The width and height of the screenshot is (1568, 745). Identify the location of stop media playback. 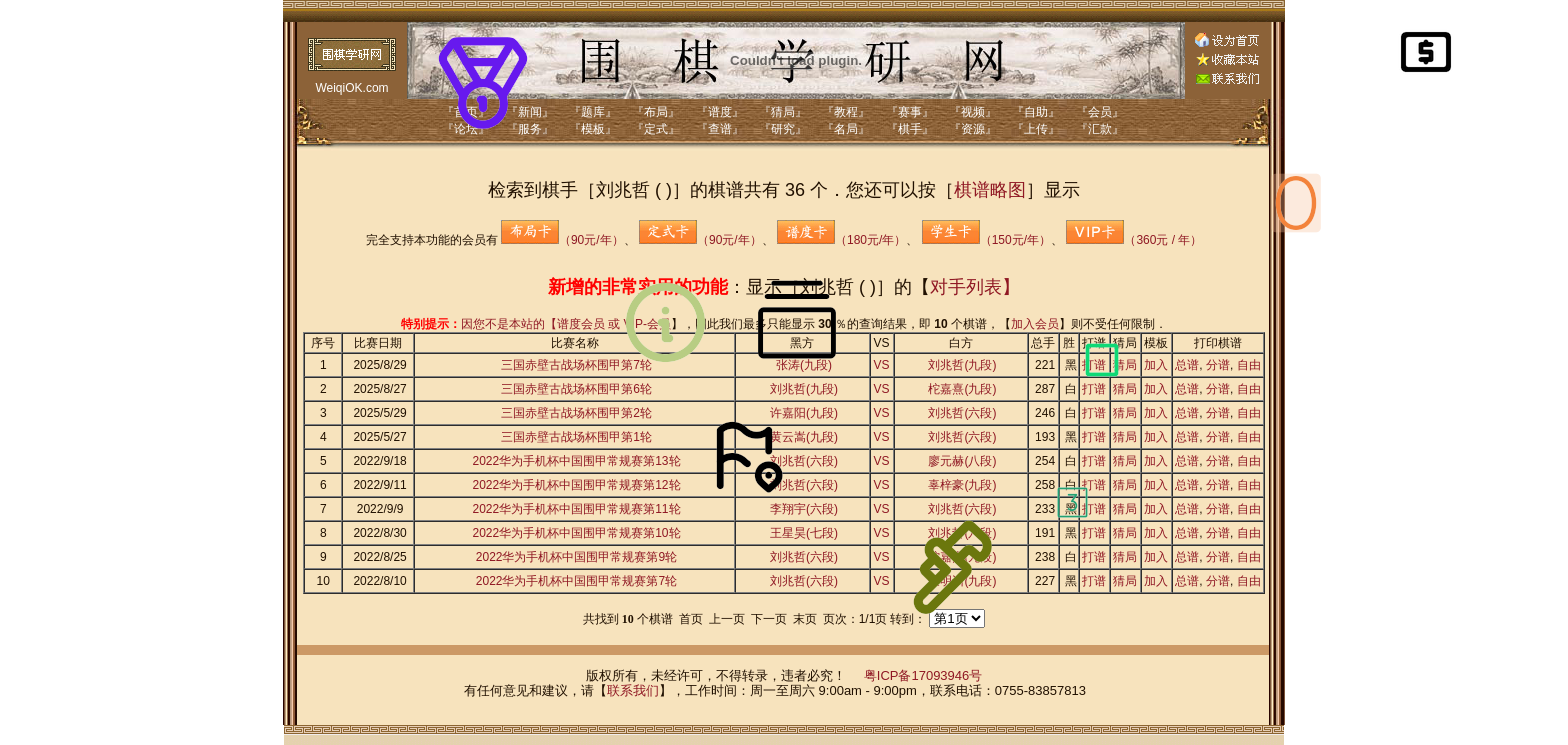
(1102, 360).